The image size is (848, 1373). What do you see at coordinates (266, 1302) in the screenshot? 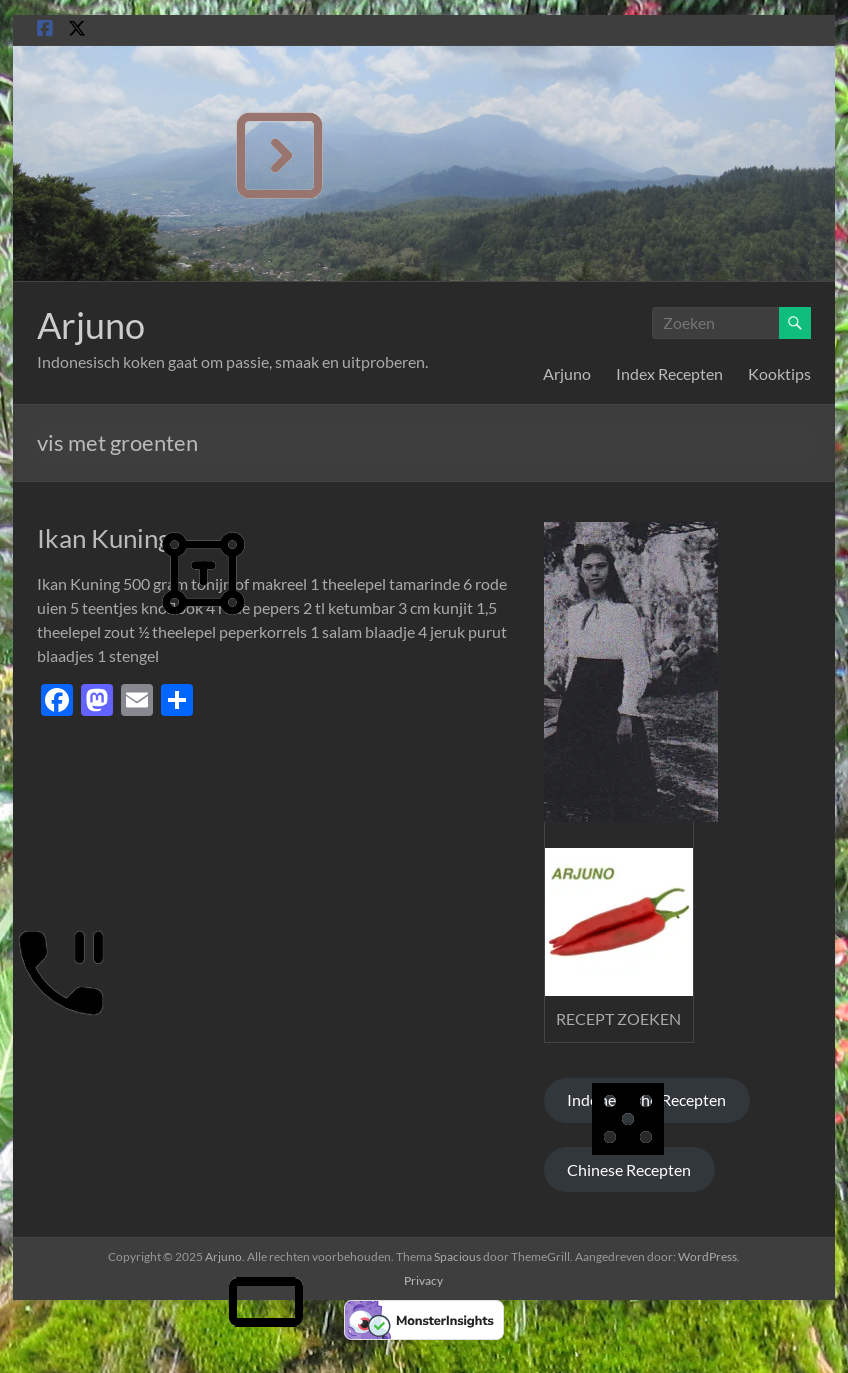
I see `crop image to 16:9 aspect ratio` at bounding box center [266, 1302].